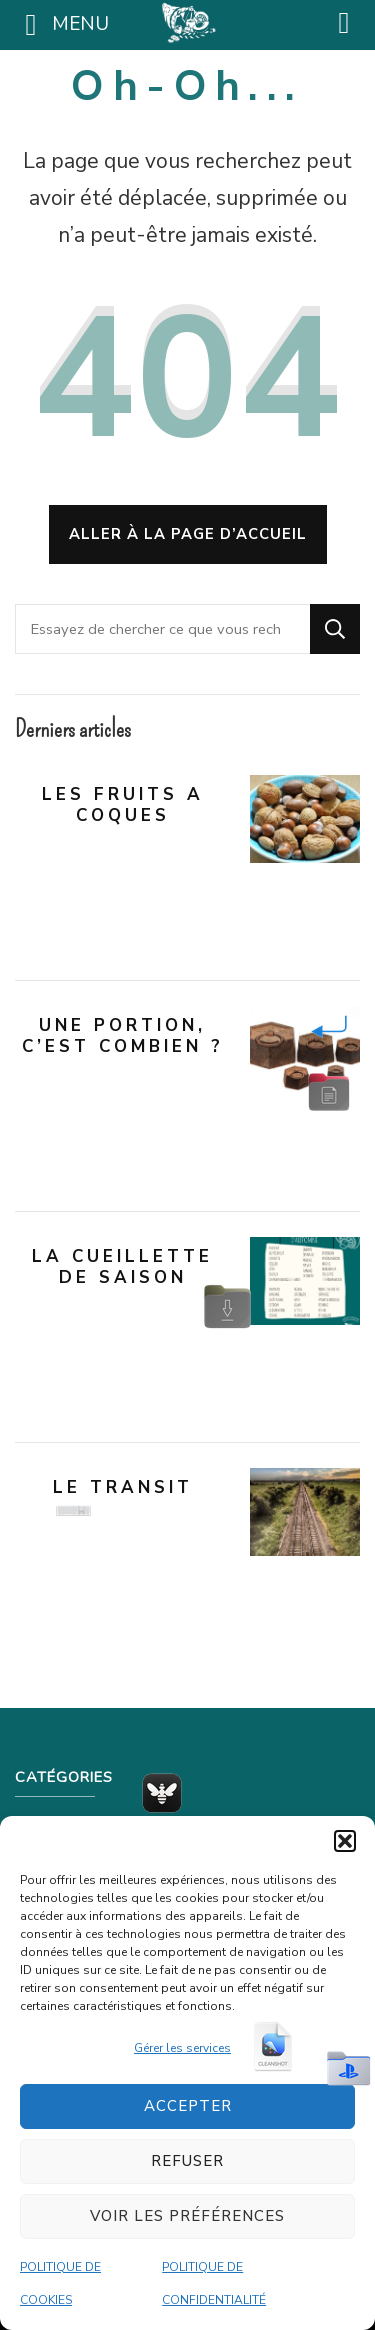 This screenshot has height=2330, width=375. I want to click on open folder containing PlayStation games or content, so click(348, 2069).